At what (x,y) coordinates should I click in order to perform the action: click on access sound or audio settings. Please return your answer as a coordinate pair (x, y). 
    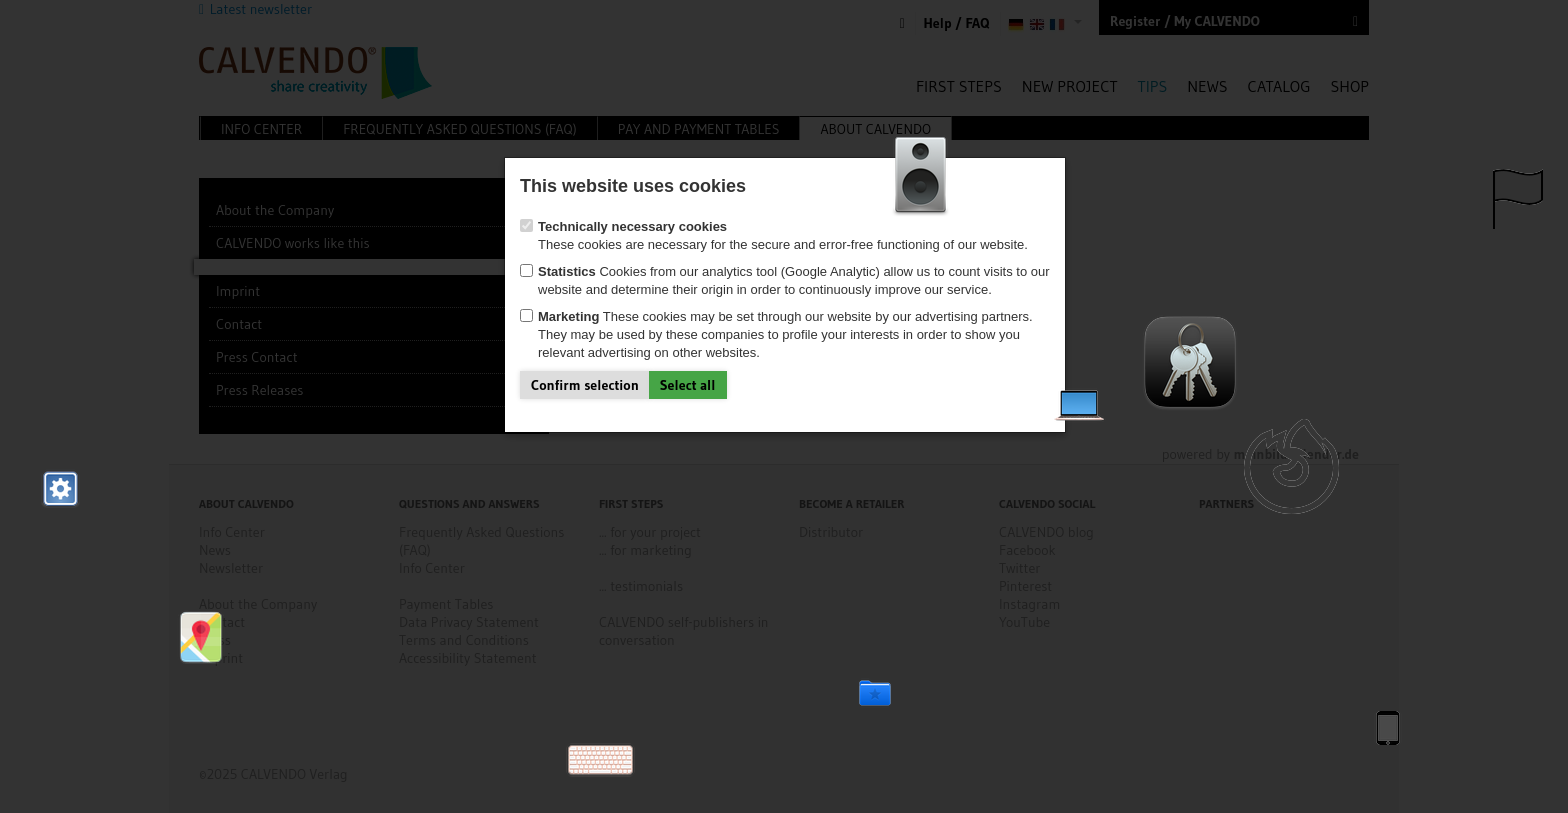
    Looking at the image, I should click on (920, 174).